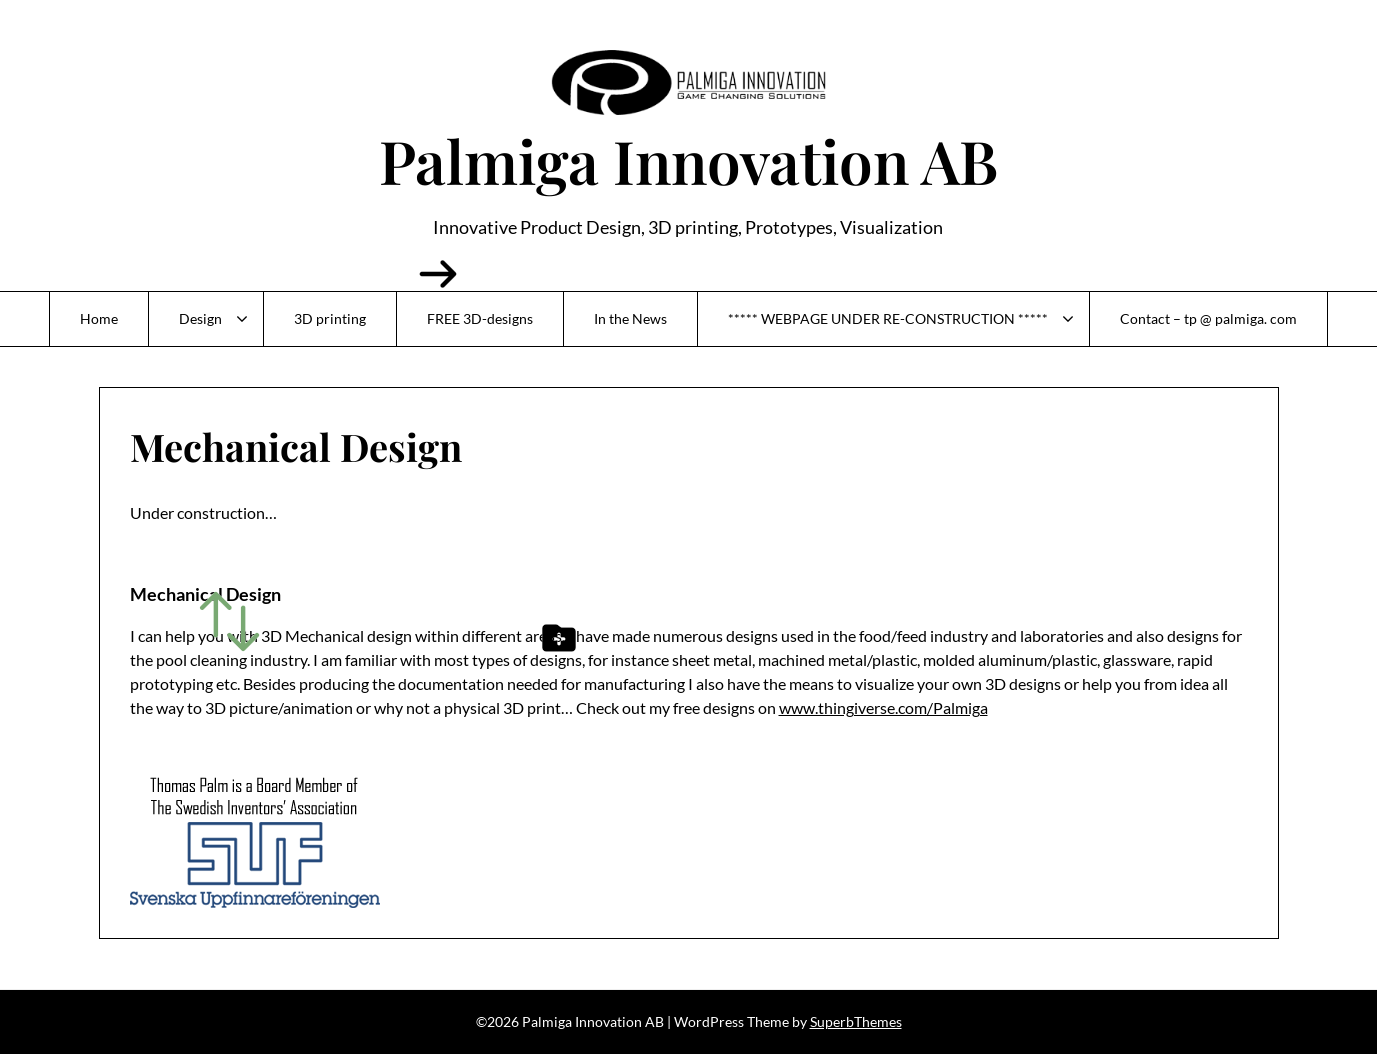  What do you see at coordinates (438, 274) in the screenshot?
I see `proceed to the next step` at bounding box center [438, 274].